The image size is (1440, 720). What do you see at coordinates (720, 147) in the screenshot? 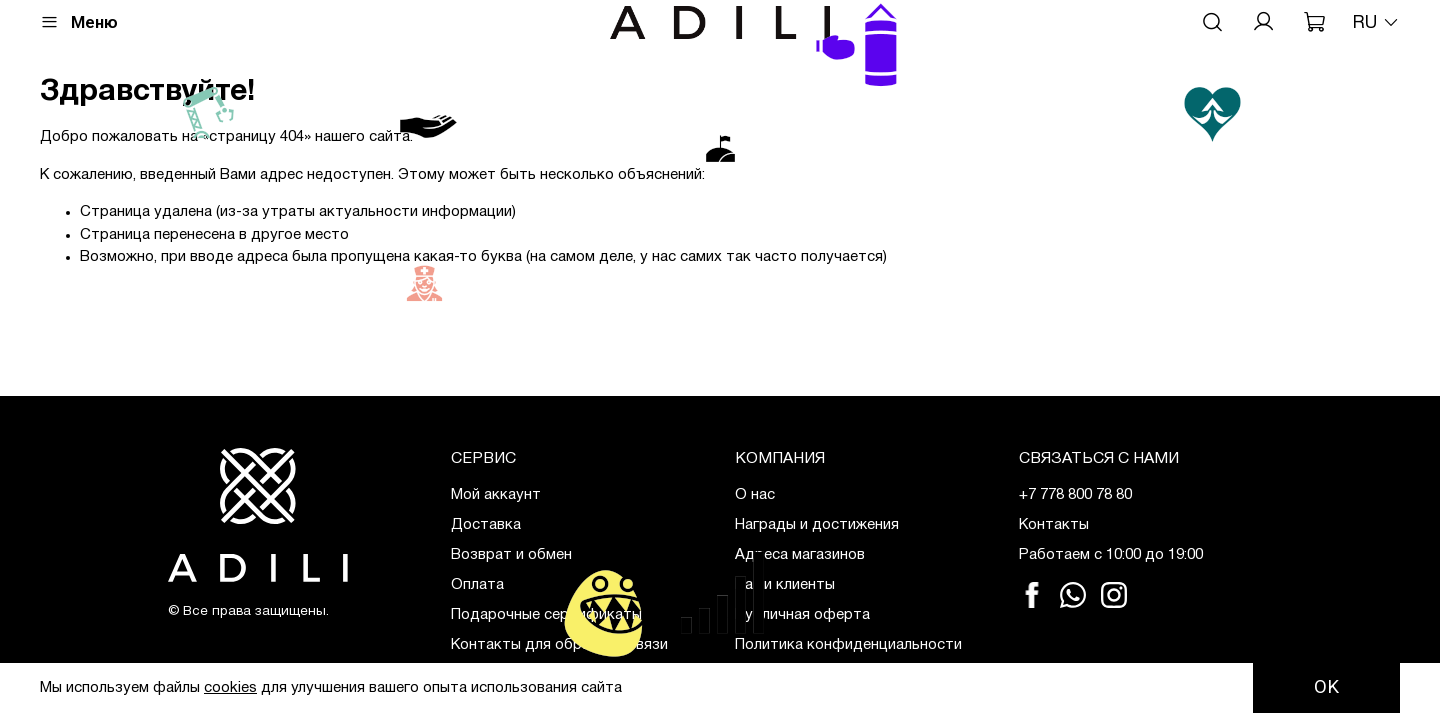
I see `capture territory or claim a strategic point` at bounding box center [720, 147].